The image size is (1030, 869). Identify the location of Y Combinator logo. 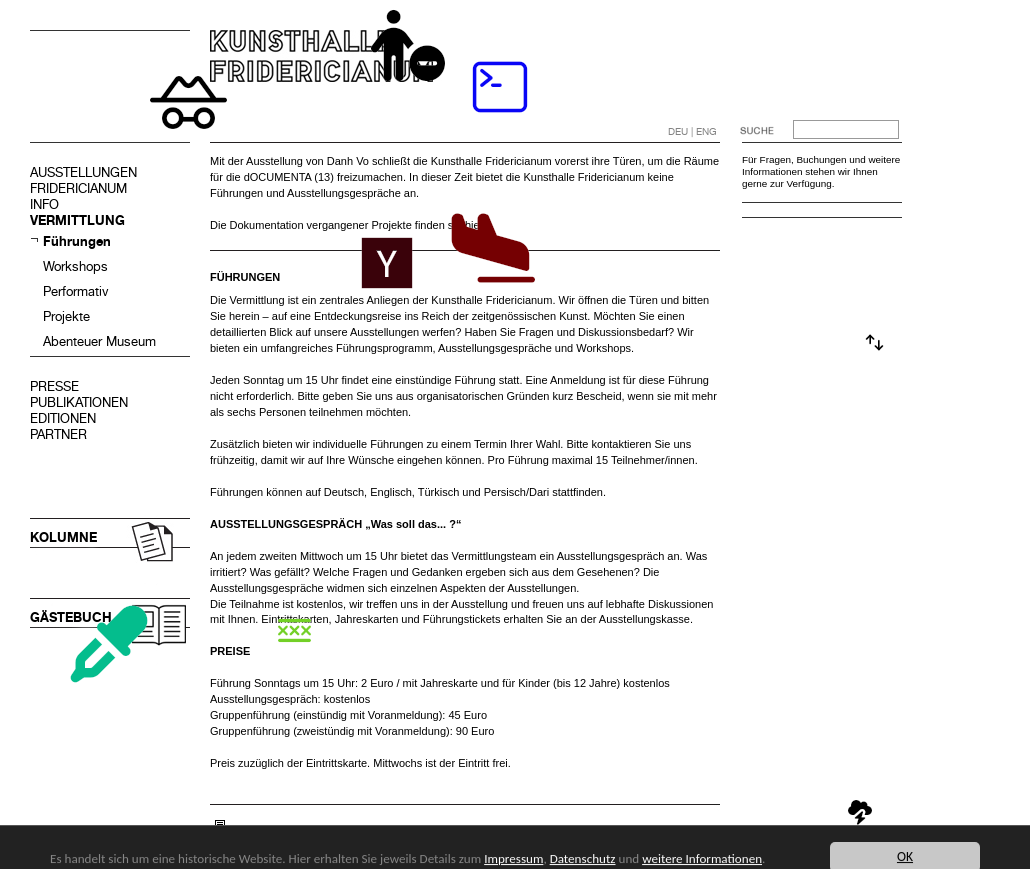
(387, 263).